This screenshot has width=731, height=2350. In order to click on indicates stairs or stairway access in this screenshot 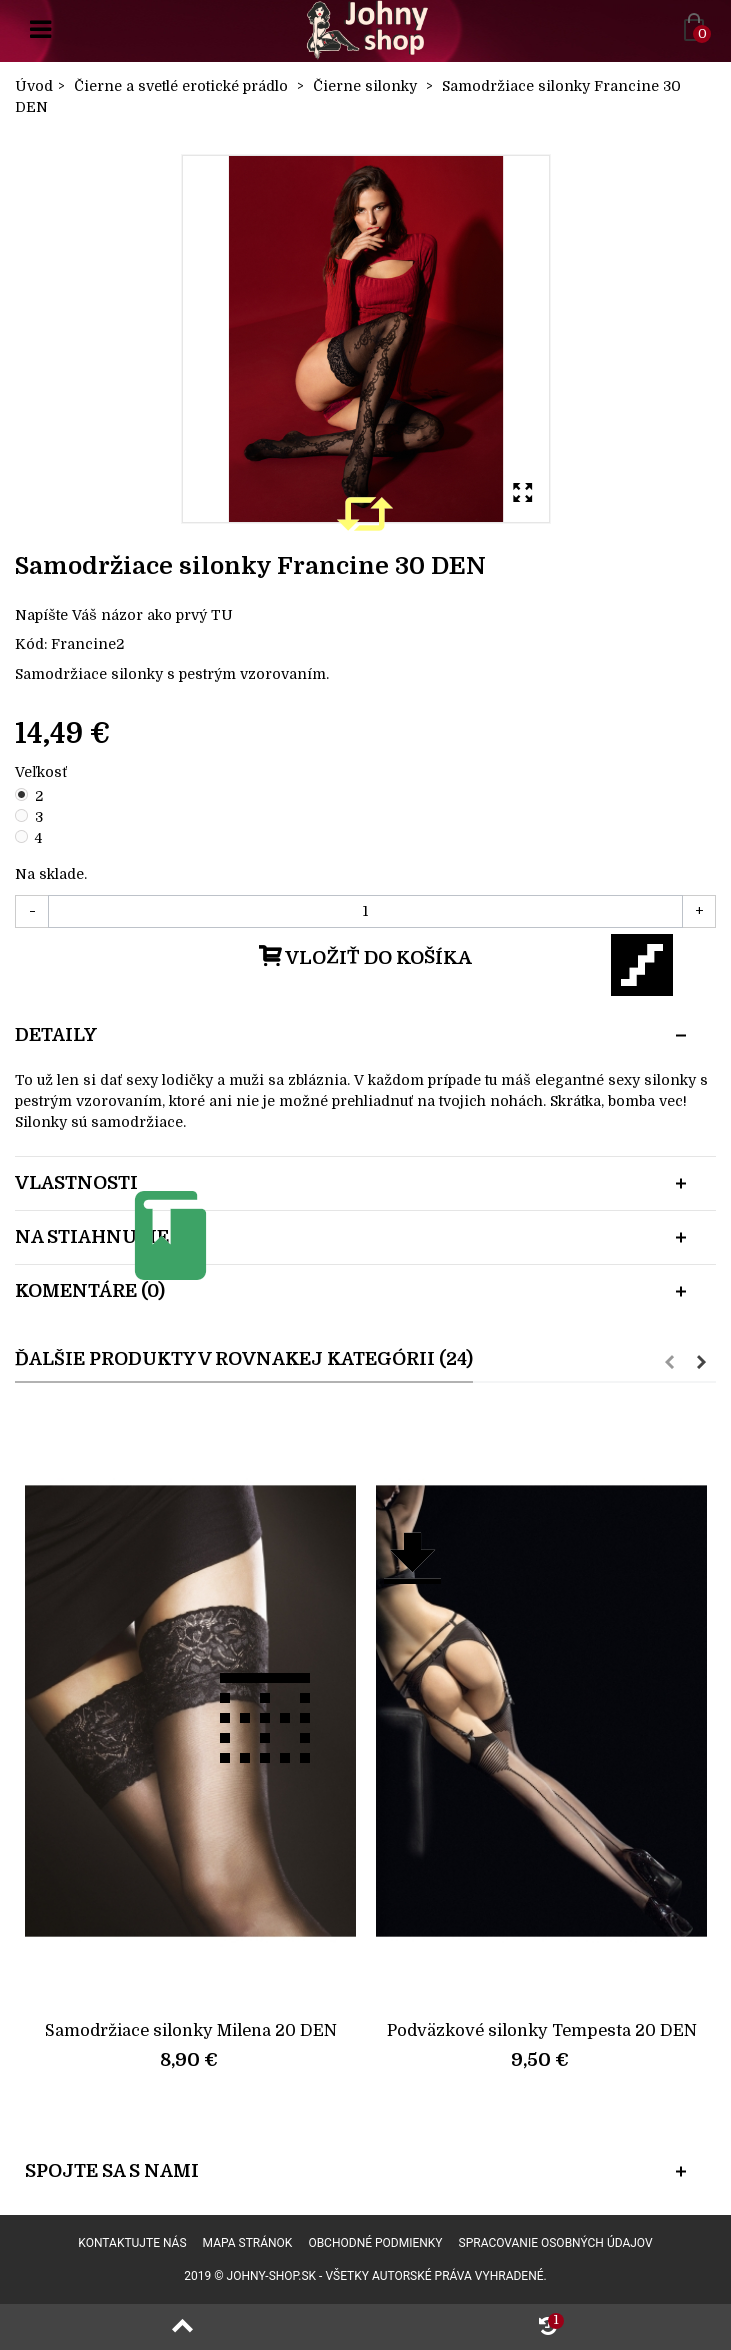, I will do `click(642, 965)`.